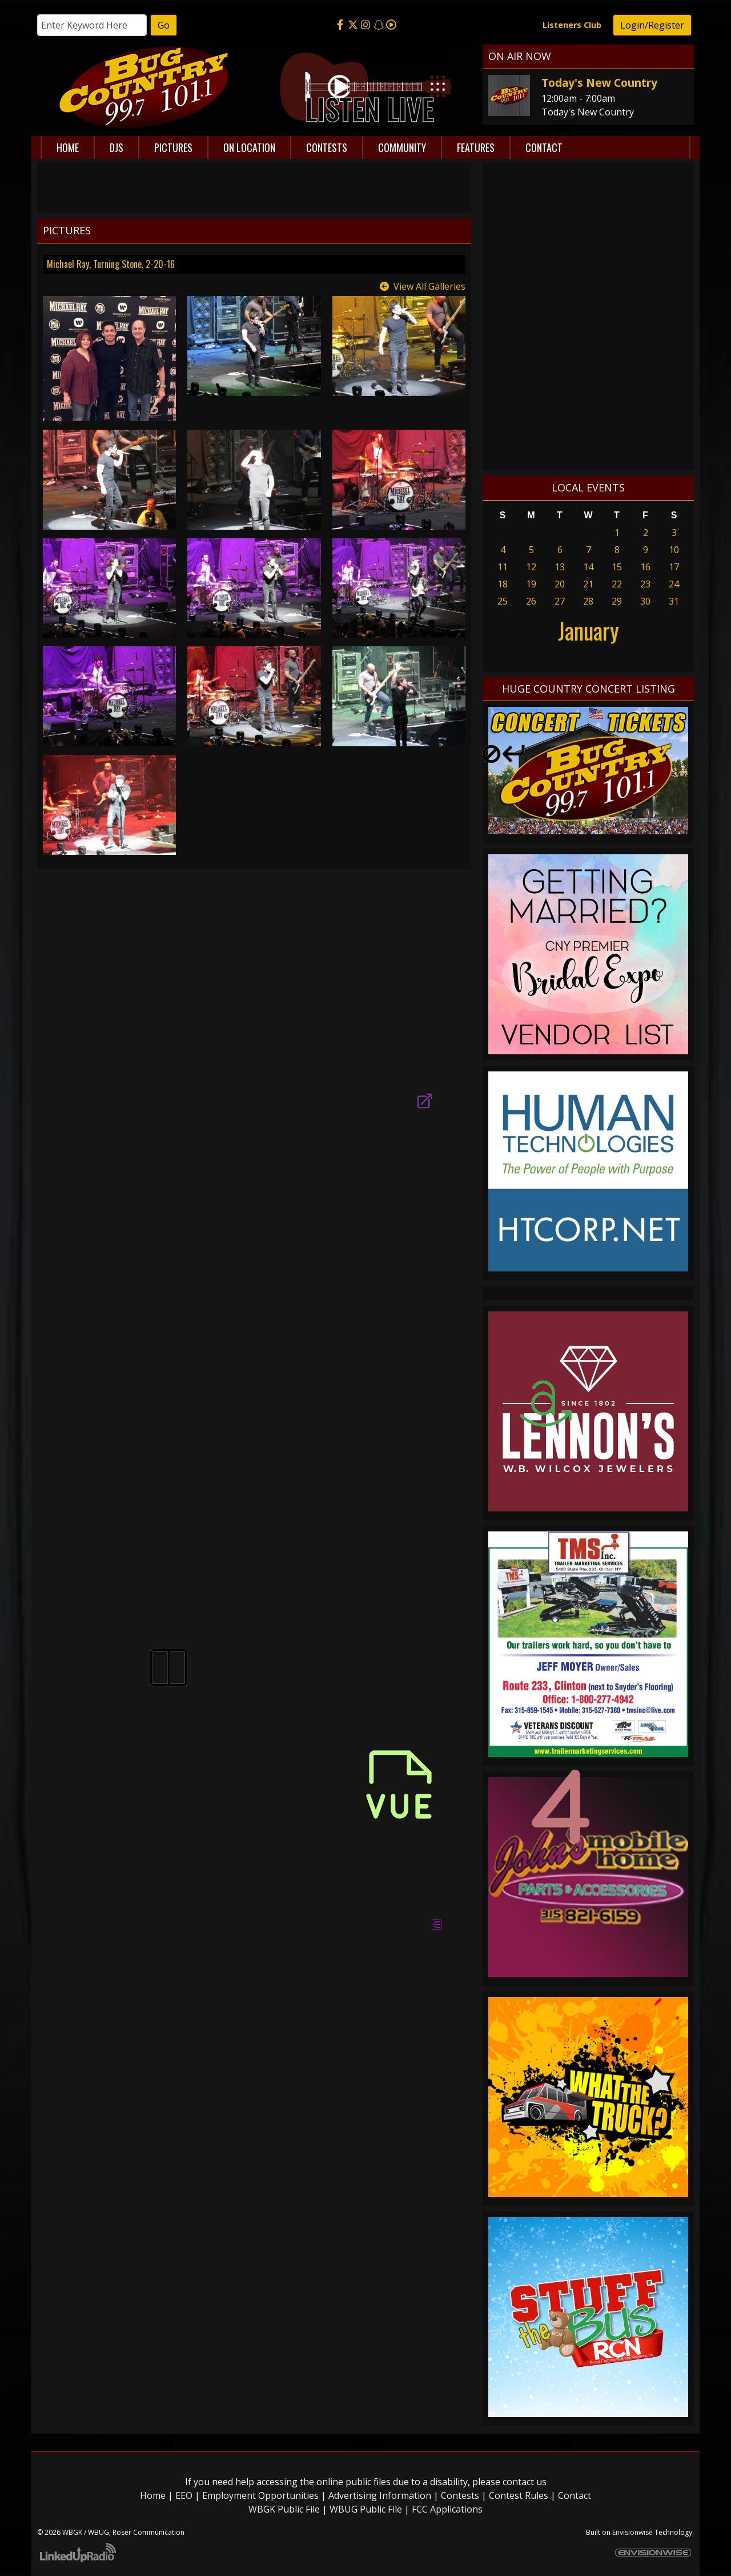  Describe the element at coordinates (400, 1787) in the screenshot. I see `vue.js file type indicator` at that location.